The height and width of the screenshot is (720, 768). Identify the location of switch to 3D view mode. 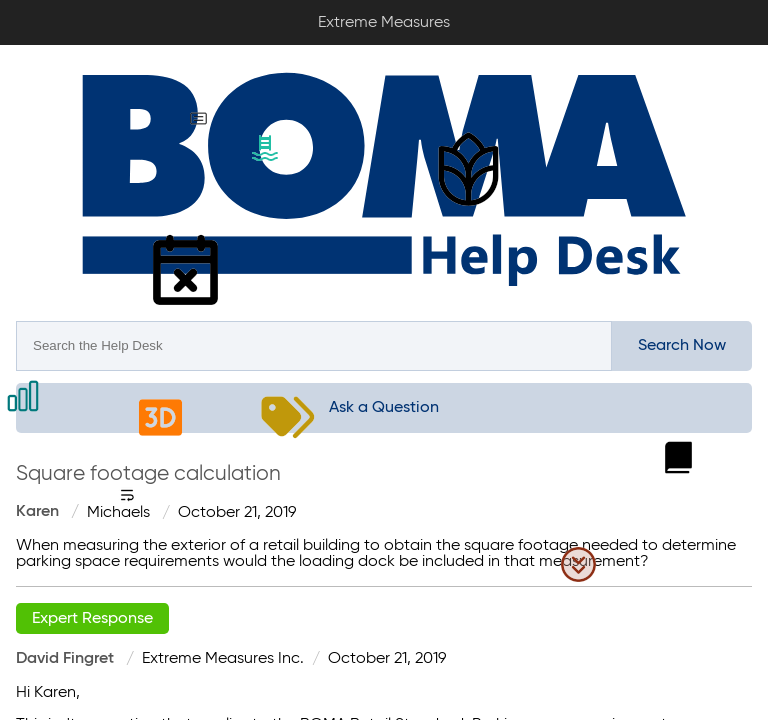
(160, 417).